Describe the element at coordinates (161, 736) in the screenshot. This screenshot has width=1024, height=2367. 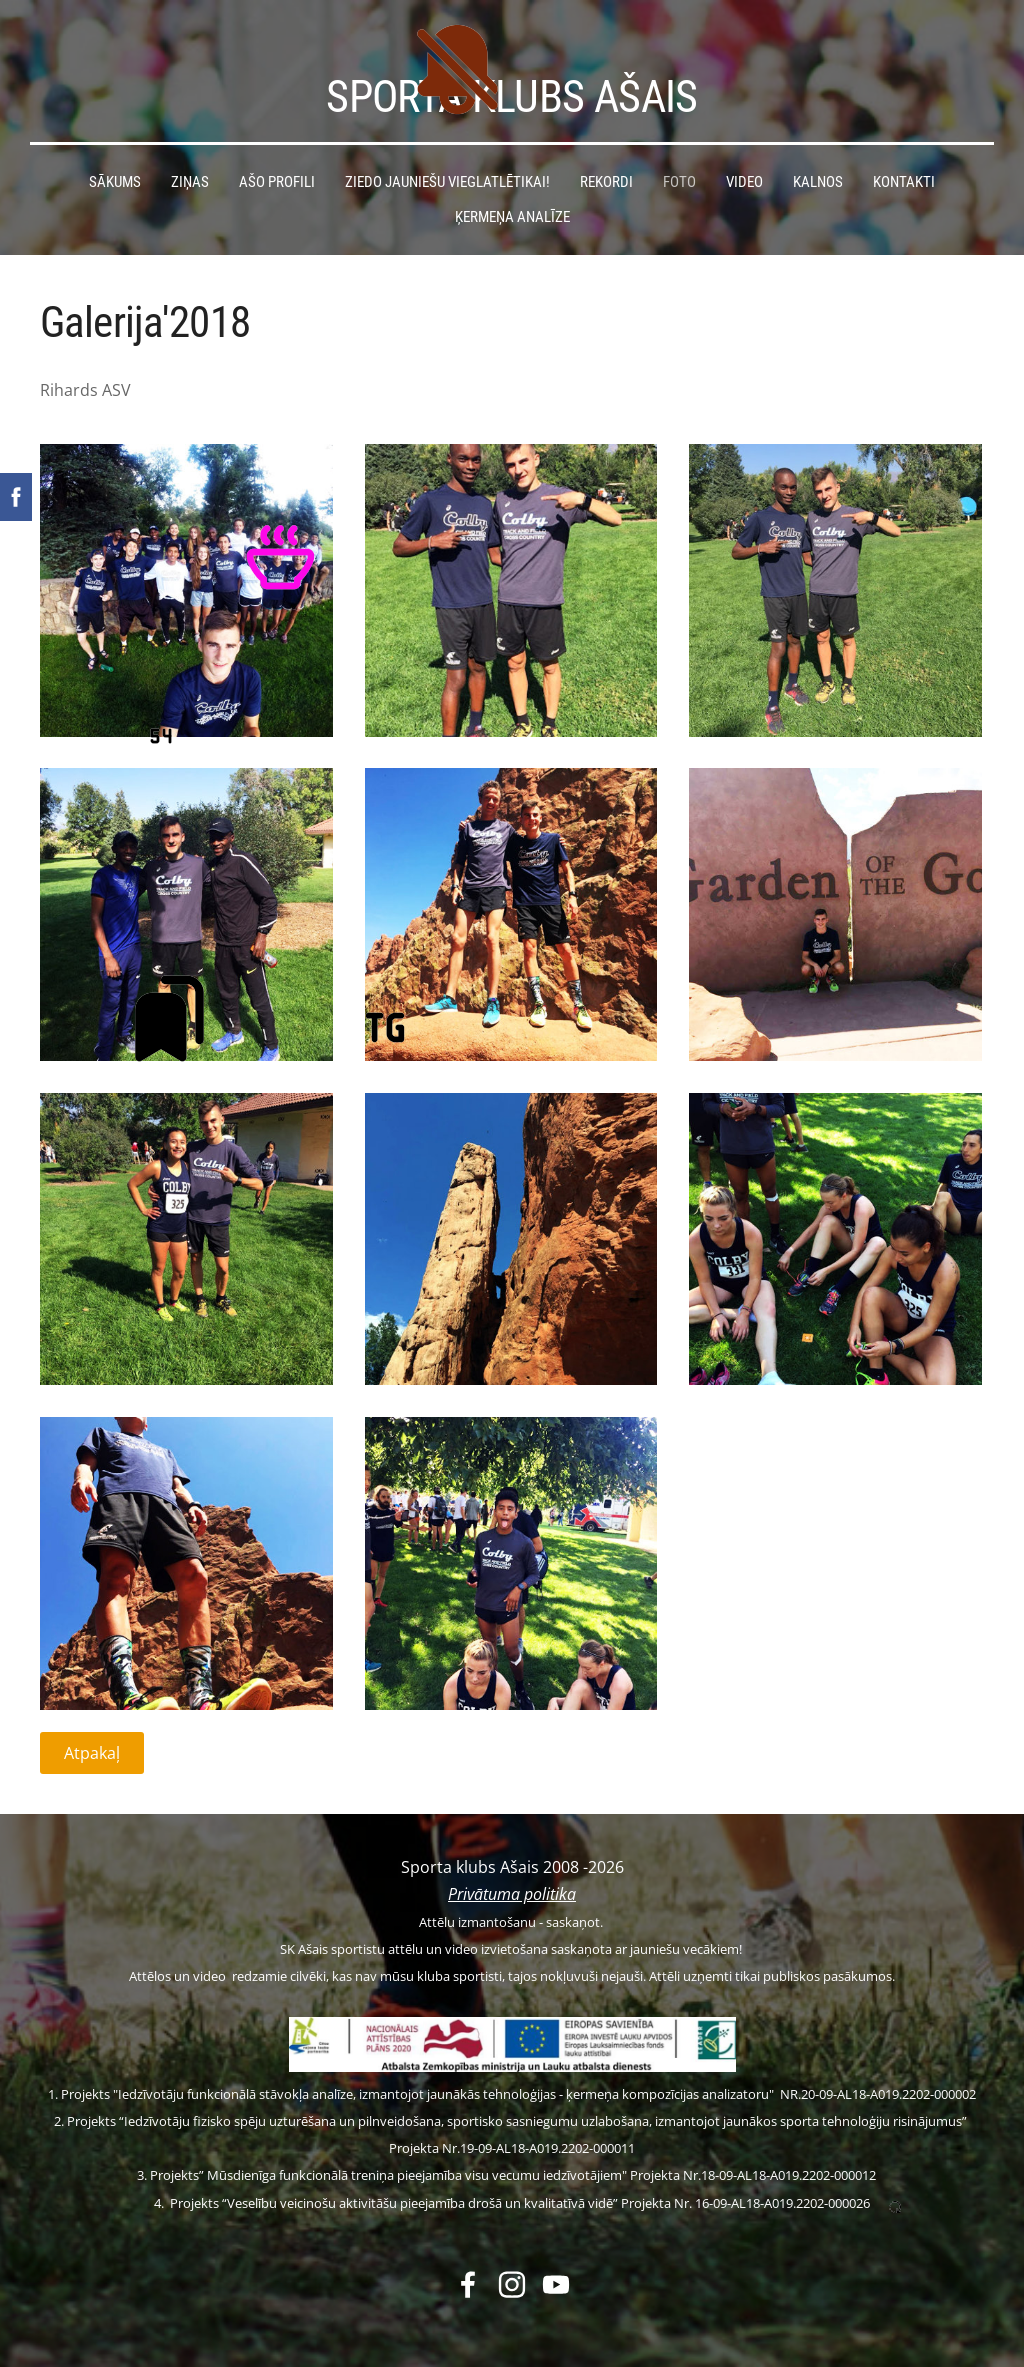
I see `indicates item number 54 in a list or sequence` at that location.